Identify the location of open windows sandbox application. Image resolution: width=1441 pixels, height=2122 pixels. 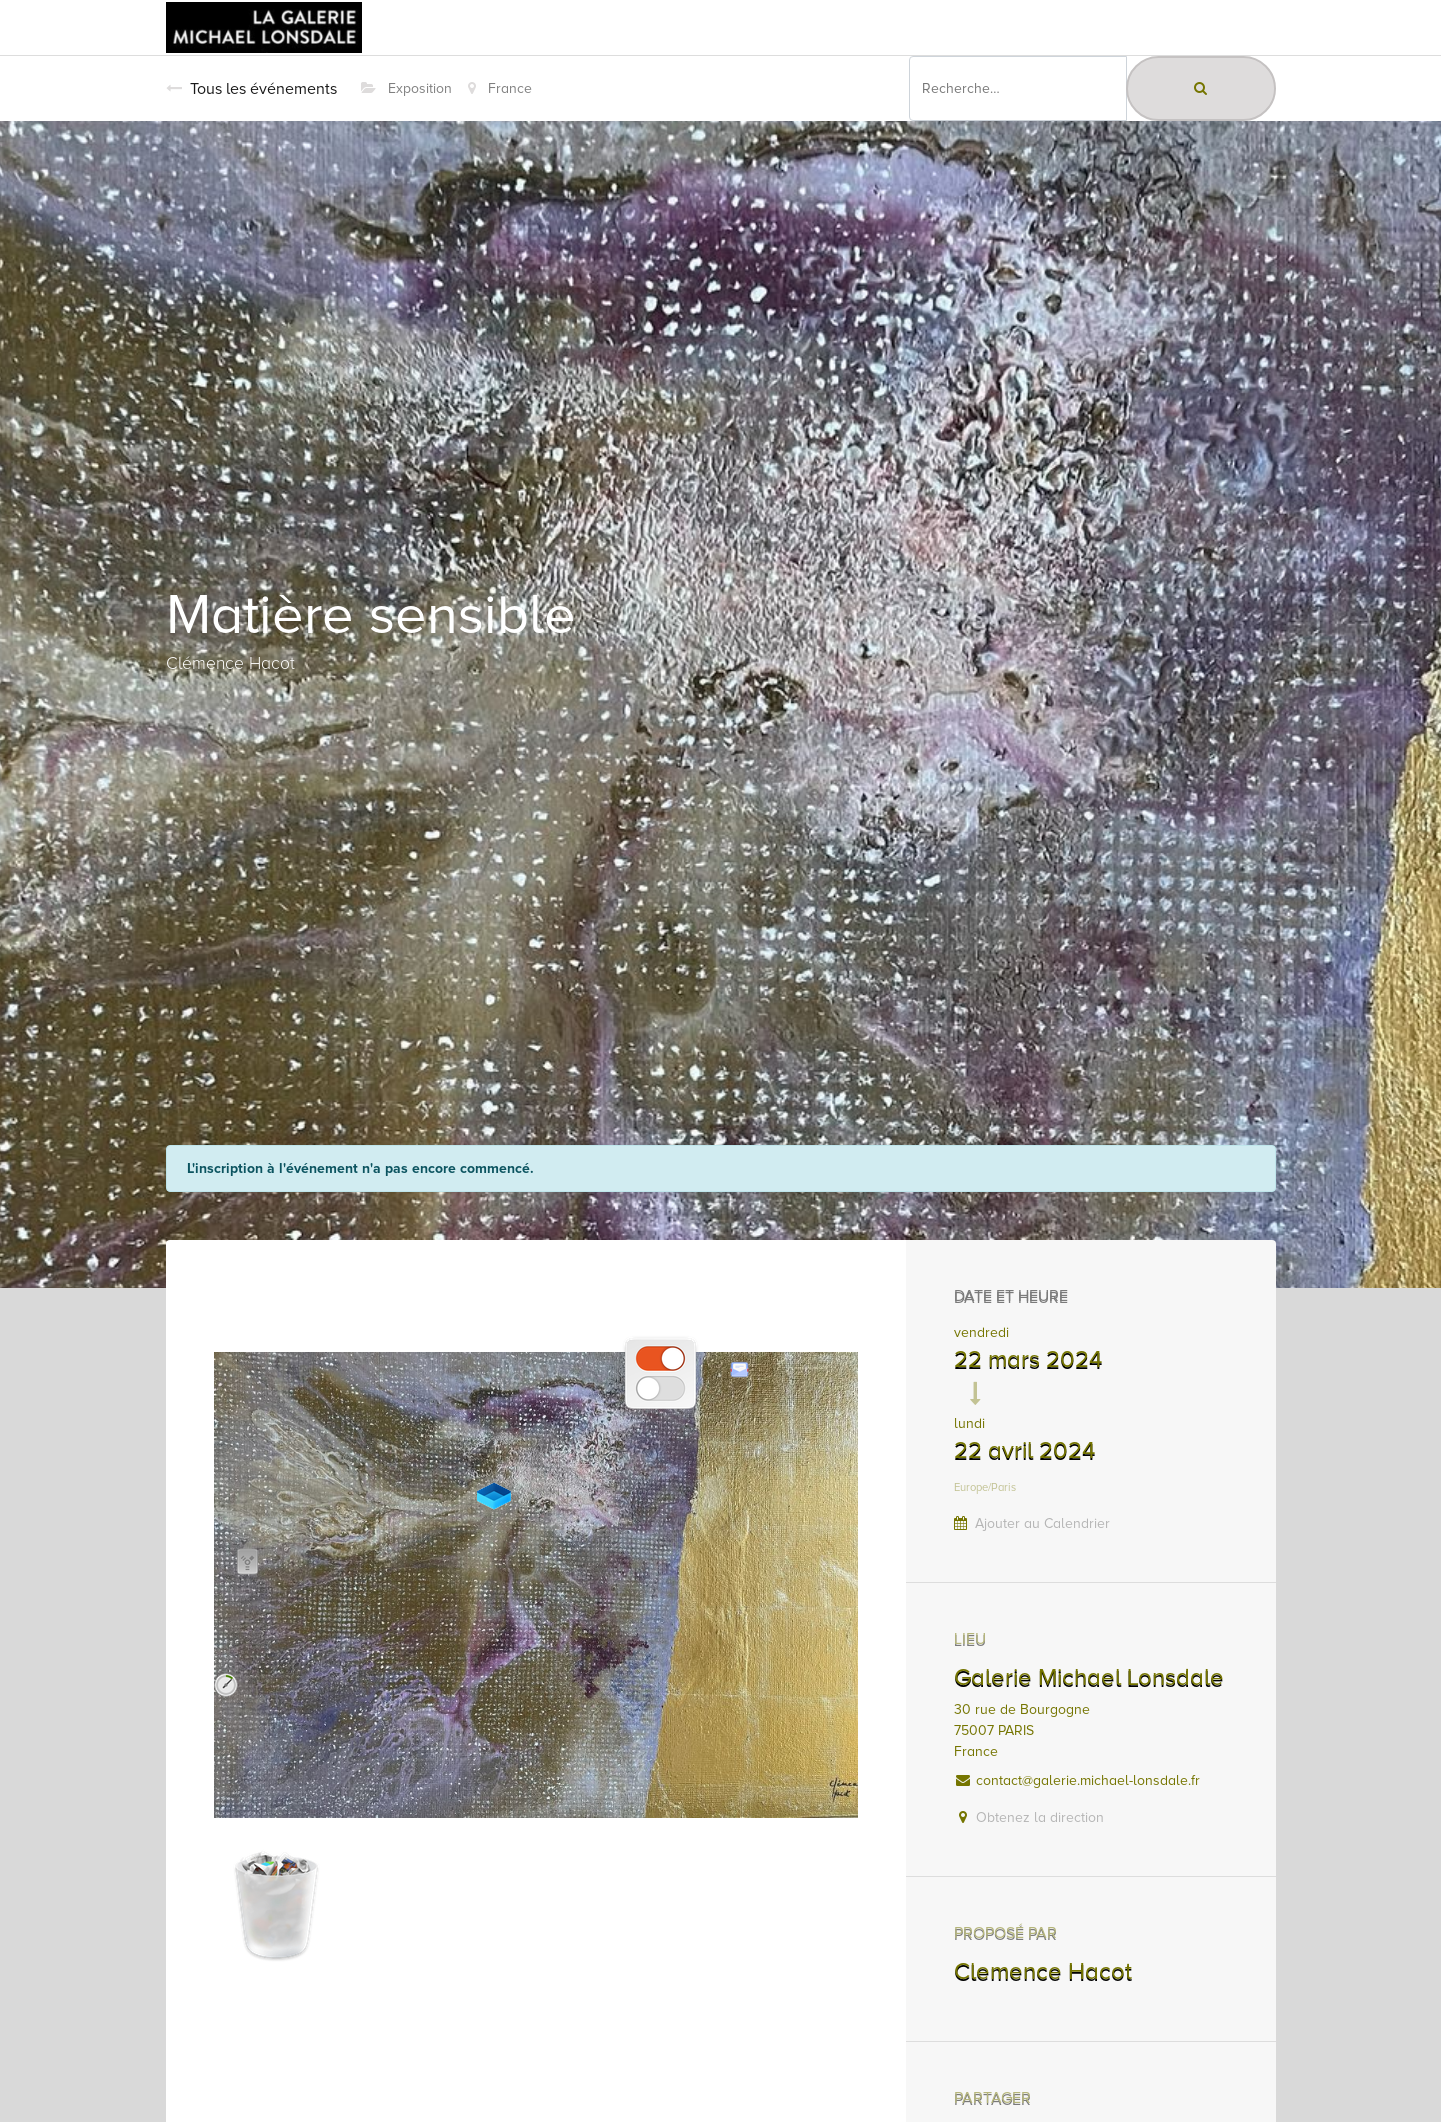
(494, 1496).